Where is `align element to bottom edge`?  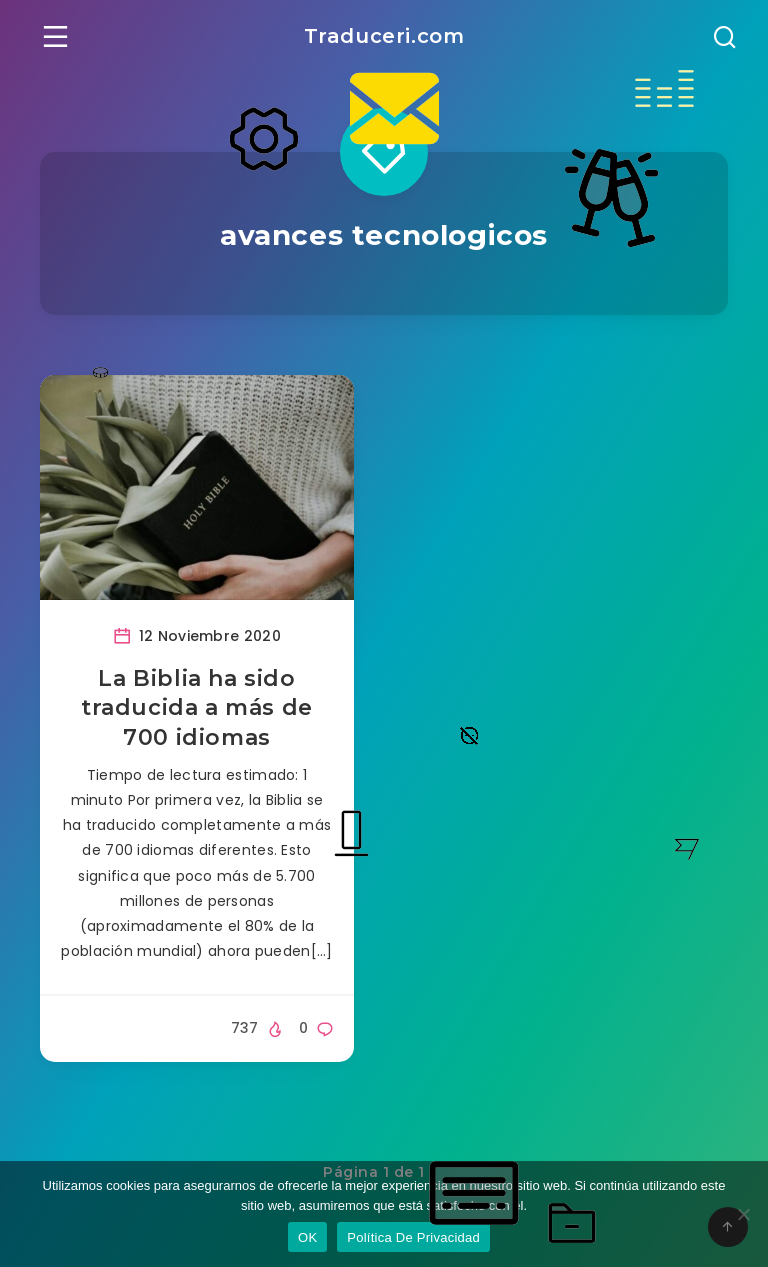
align element to bottom edge is located at coordinates (351, 832).